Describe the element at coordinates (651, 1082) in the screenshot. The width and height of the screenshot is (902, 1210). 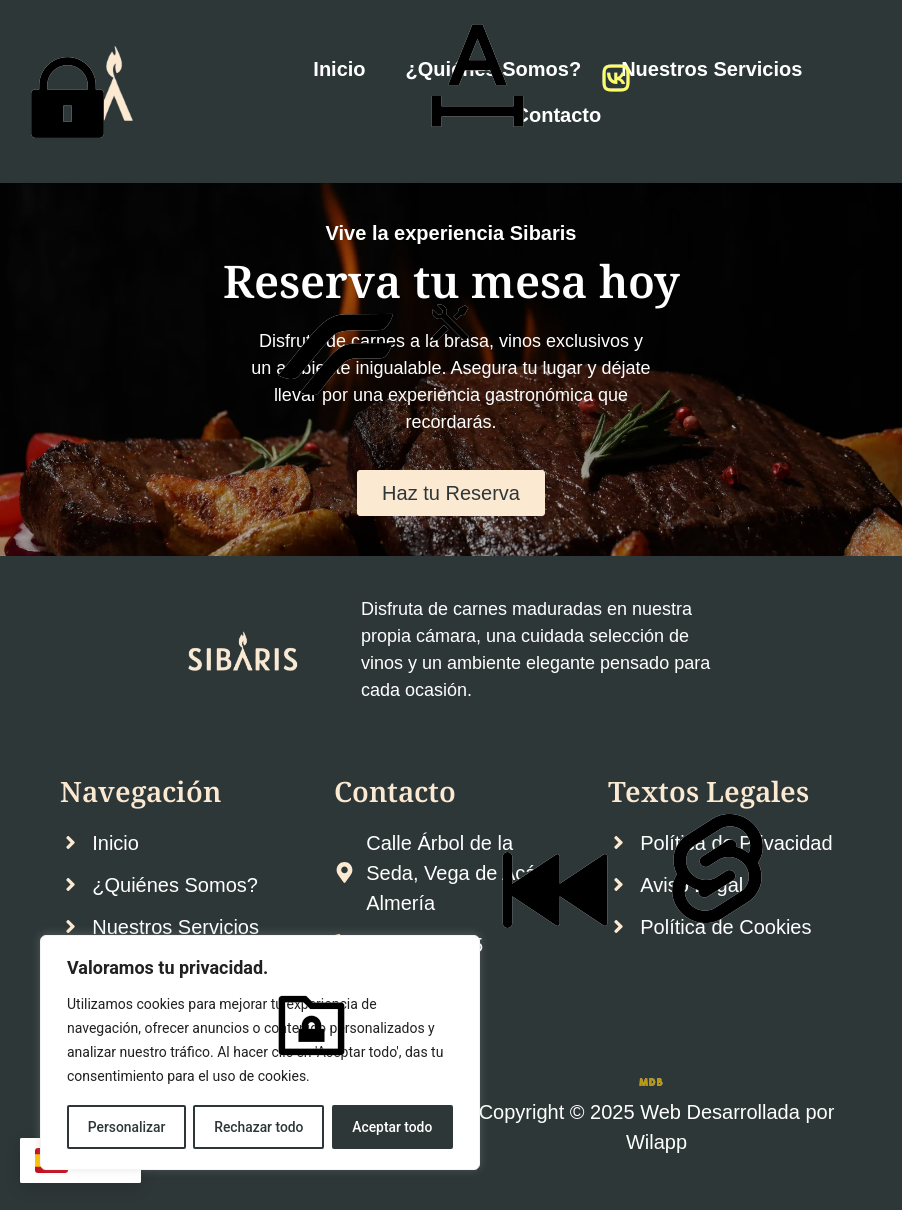
I see `MDBootstrap brand logo` at that location.